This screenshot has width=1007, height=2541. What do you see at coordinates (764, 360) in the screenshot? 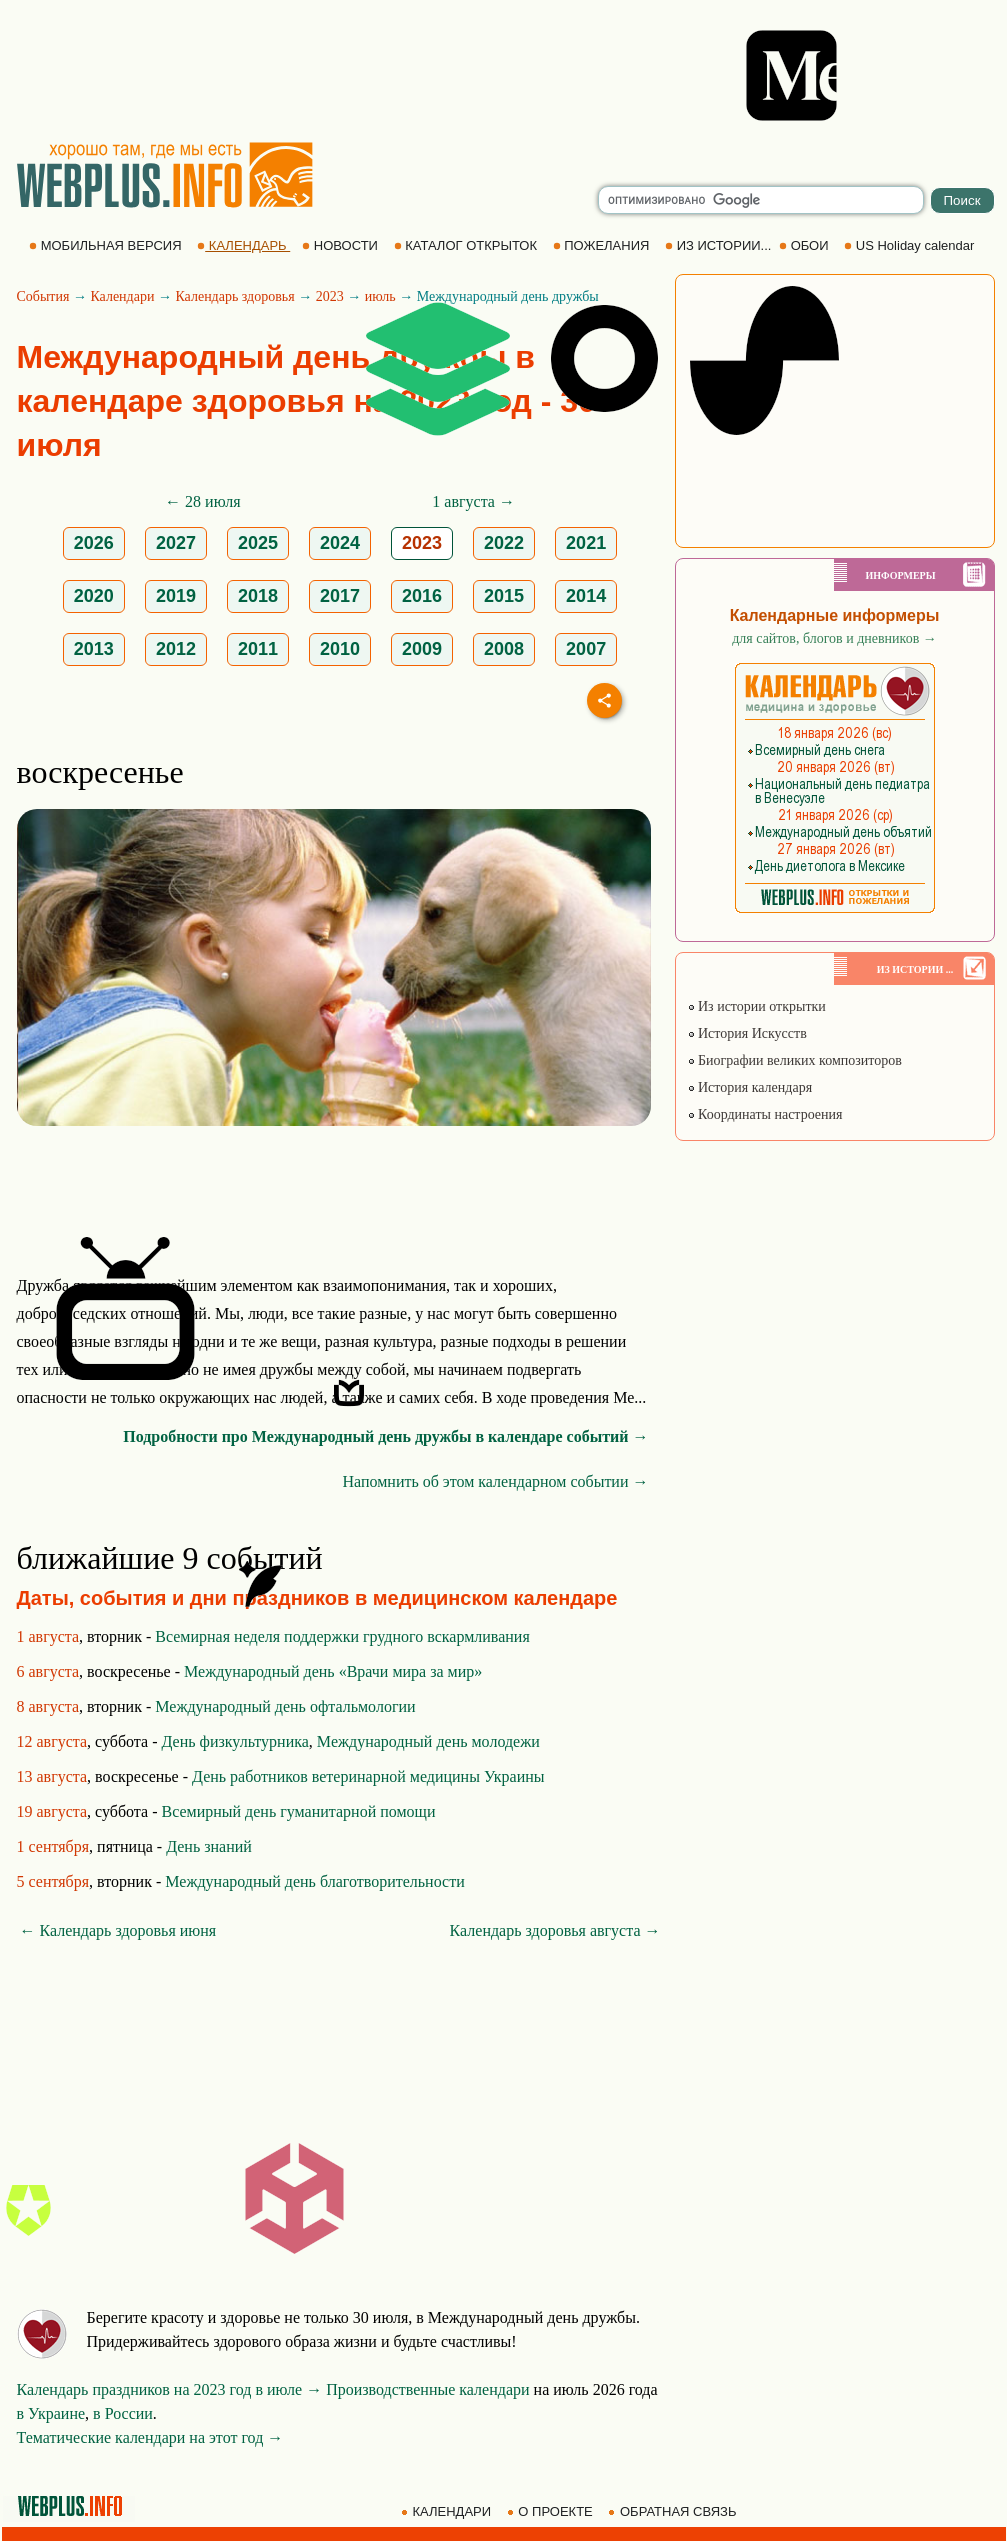
I see `open the suno ai music app` at bounding box center [764, 360].